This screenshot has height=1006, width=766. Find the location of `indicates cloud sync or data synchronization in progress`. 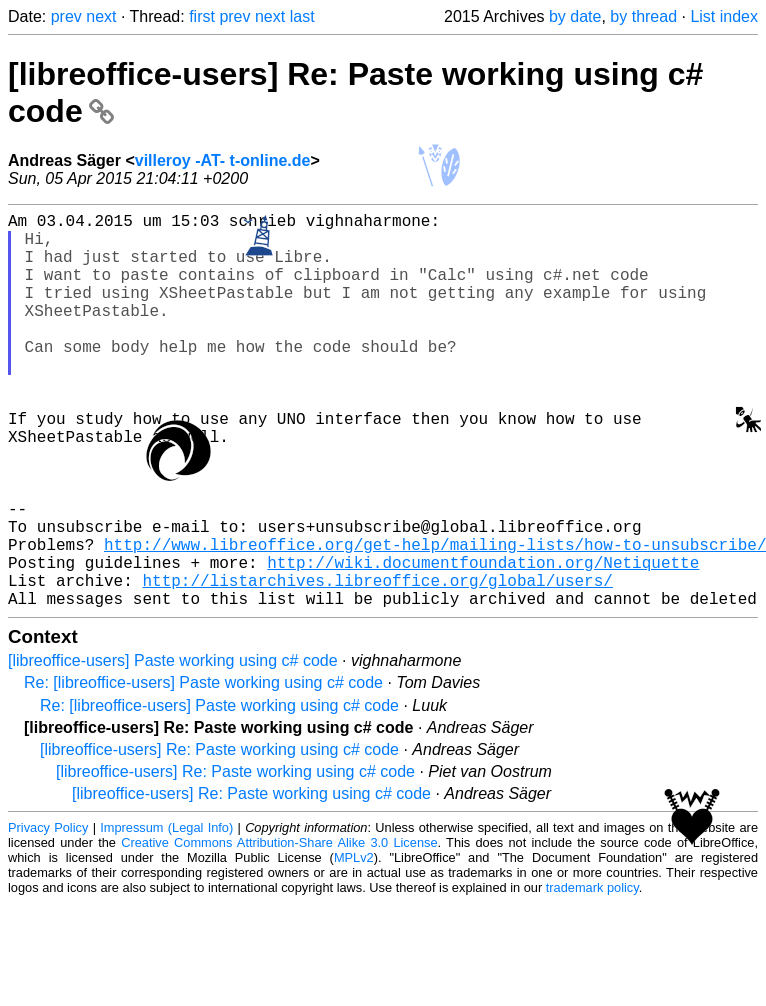

indicates cloud sync or data synchronization in progress is located at coordinates (178, 450).